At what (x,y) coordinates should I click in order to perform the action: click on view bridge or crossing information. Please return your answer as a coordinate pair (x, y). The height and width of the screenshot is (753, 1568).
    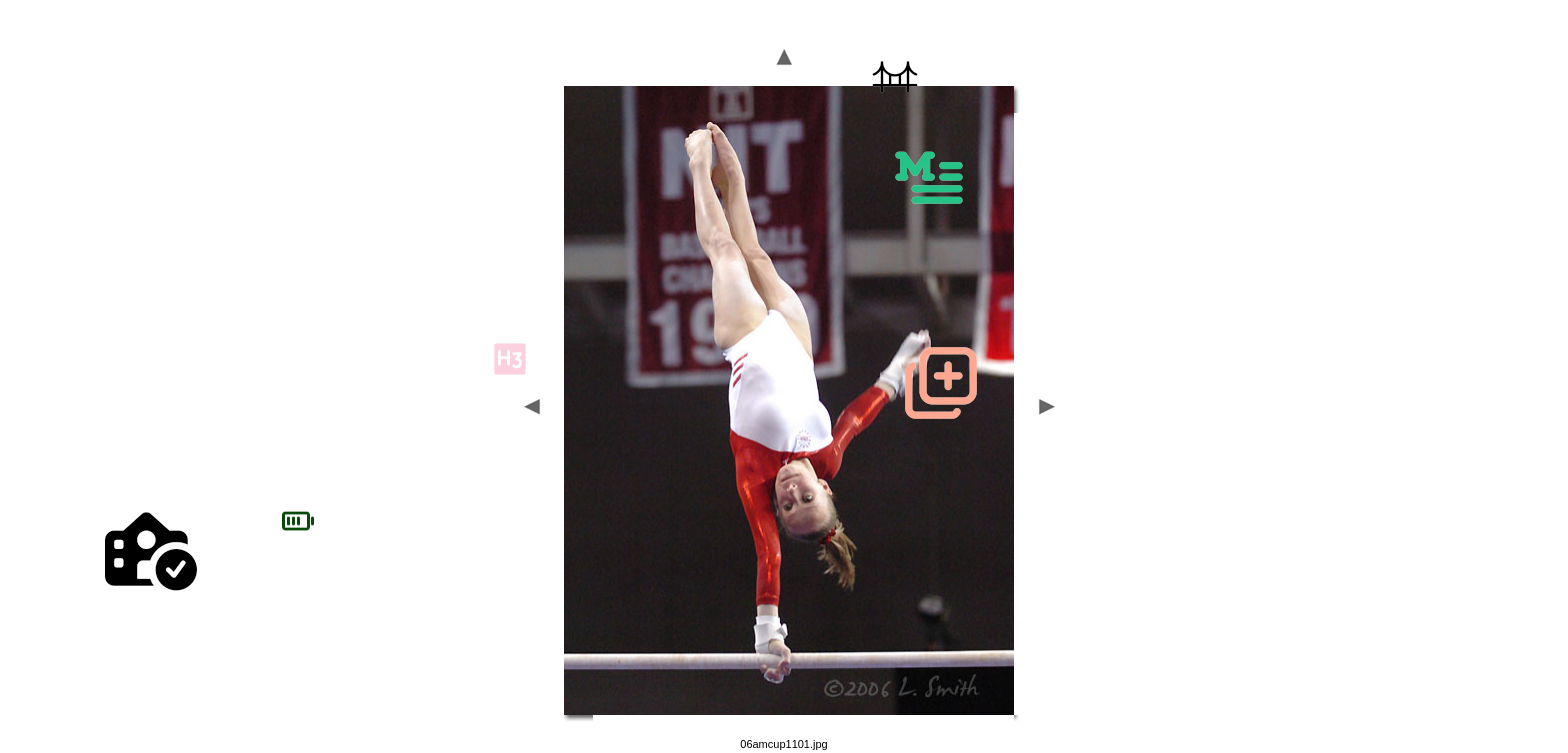
    Looking at the image, I should click on (895, 77).